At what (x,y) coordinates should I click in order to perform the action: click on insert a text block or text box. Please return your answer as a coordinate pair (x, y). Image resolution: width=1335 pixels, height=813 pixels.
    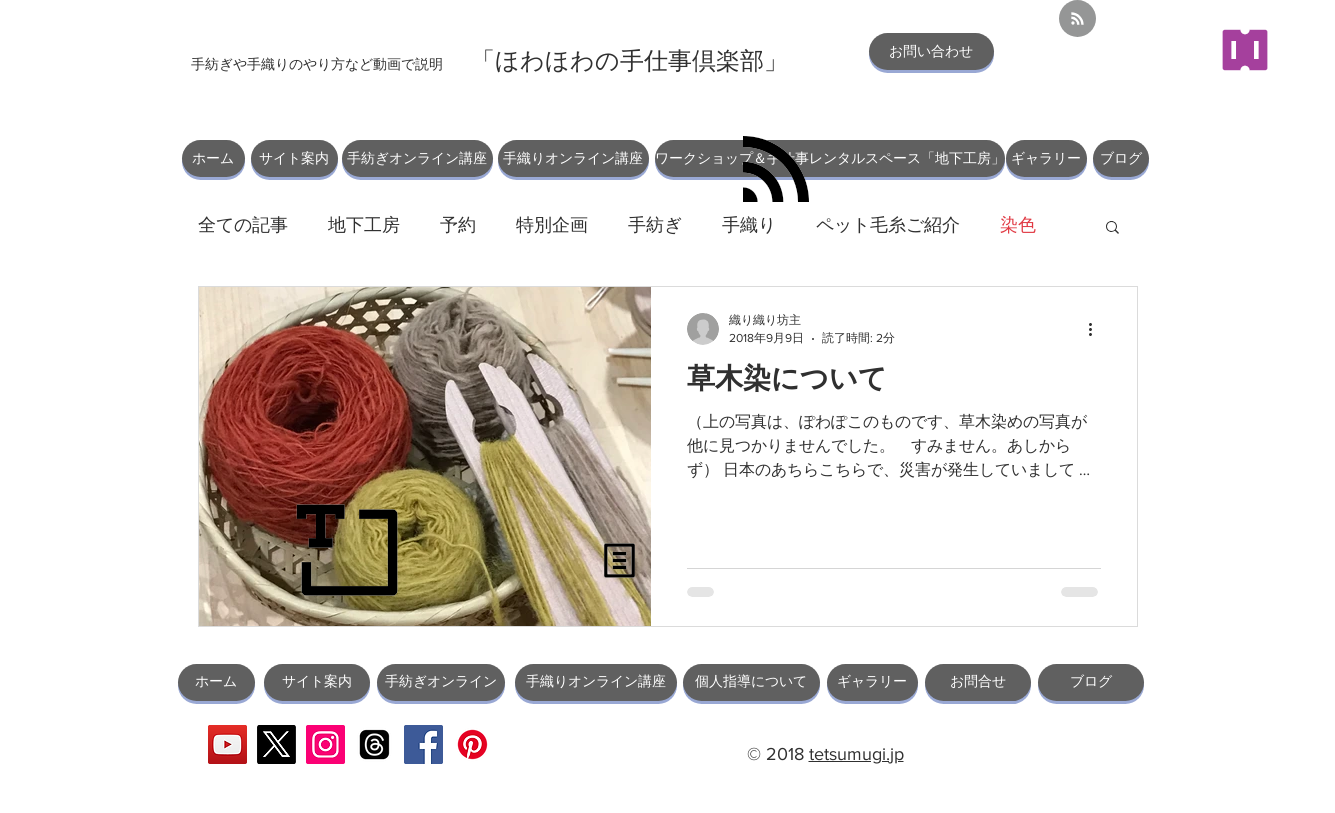
    Looking at the image, I should click on (349, 552).